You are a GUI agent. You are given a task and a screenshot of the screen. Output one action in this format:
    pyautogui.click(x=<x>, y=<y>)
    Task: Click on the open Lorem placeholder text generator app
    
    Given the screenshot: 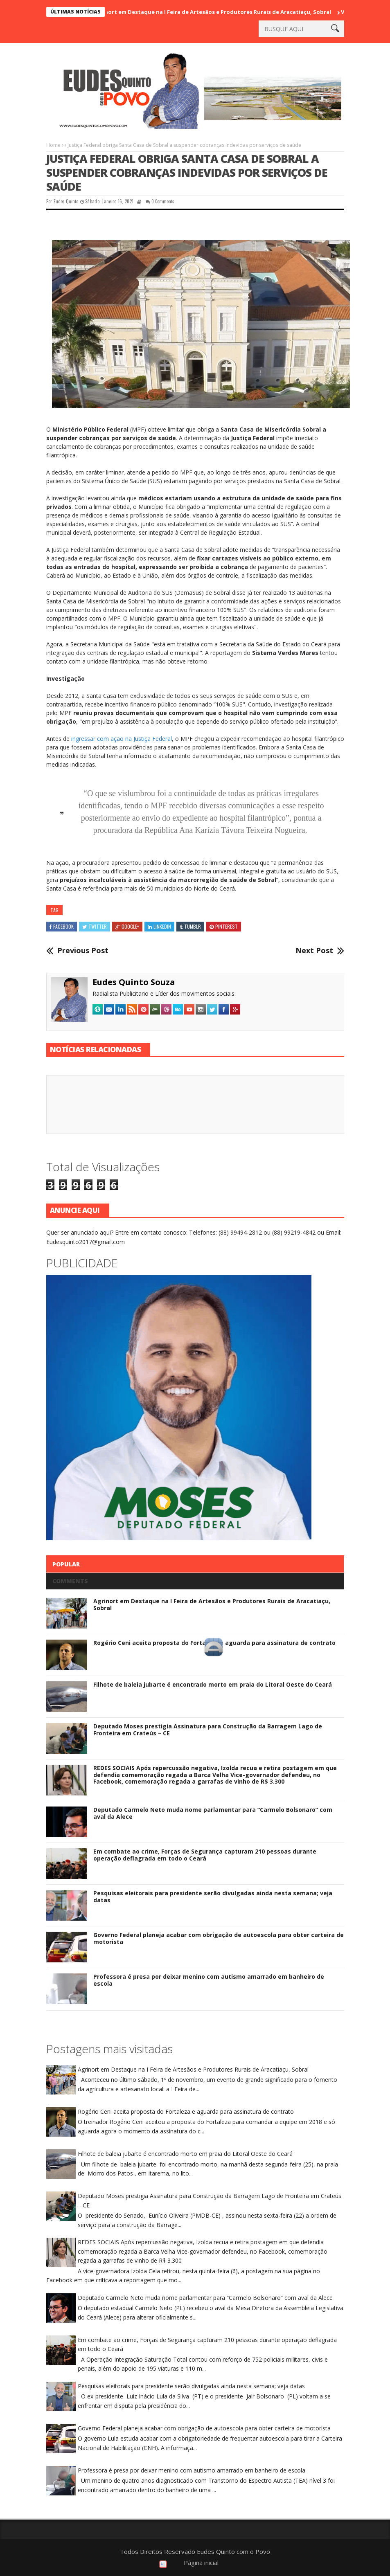 What is the action you would take?
    pyautogui.click(x=163, y=2564)
    